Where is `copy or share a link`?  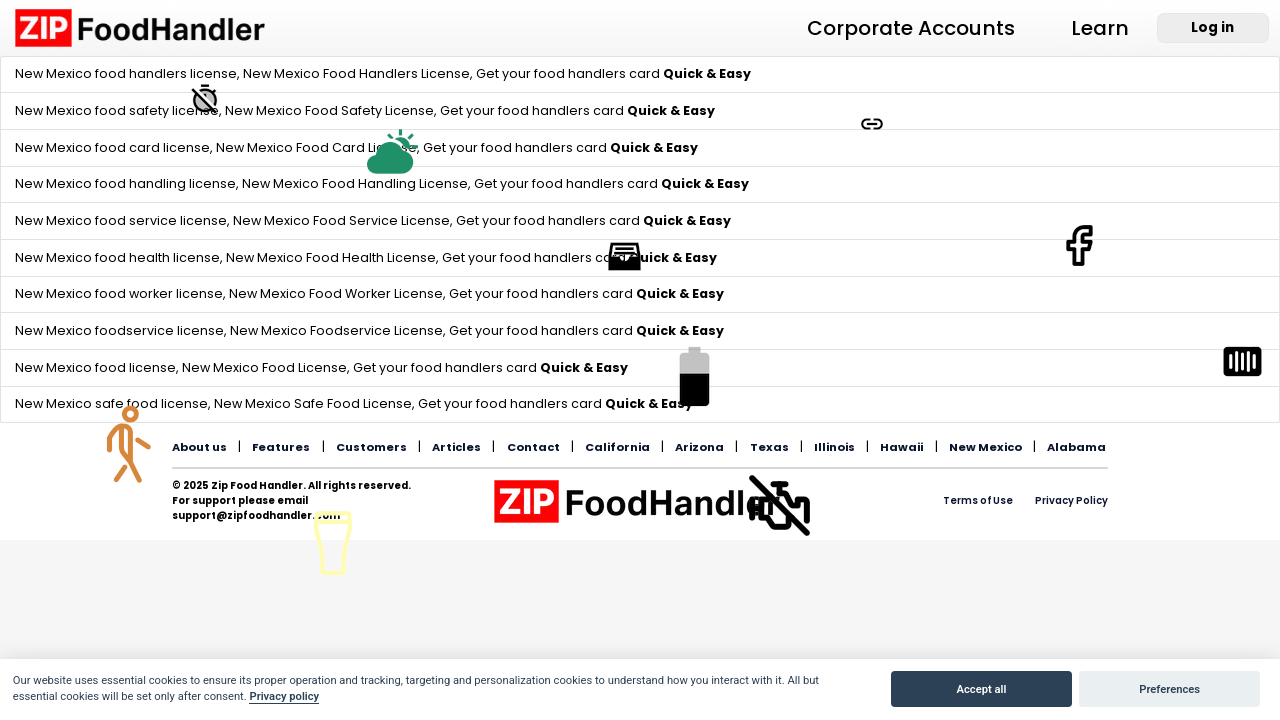
copy or share a link is located at coordinates (872, 124).